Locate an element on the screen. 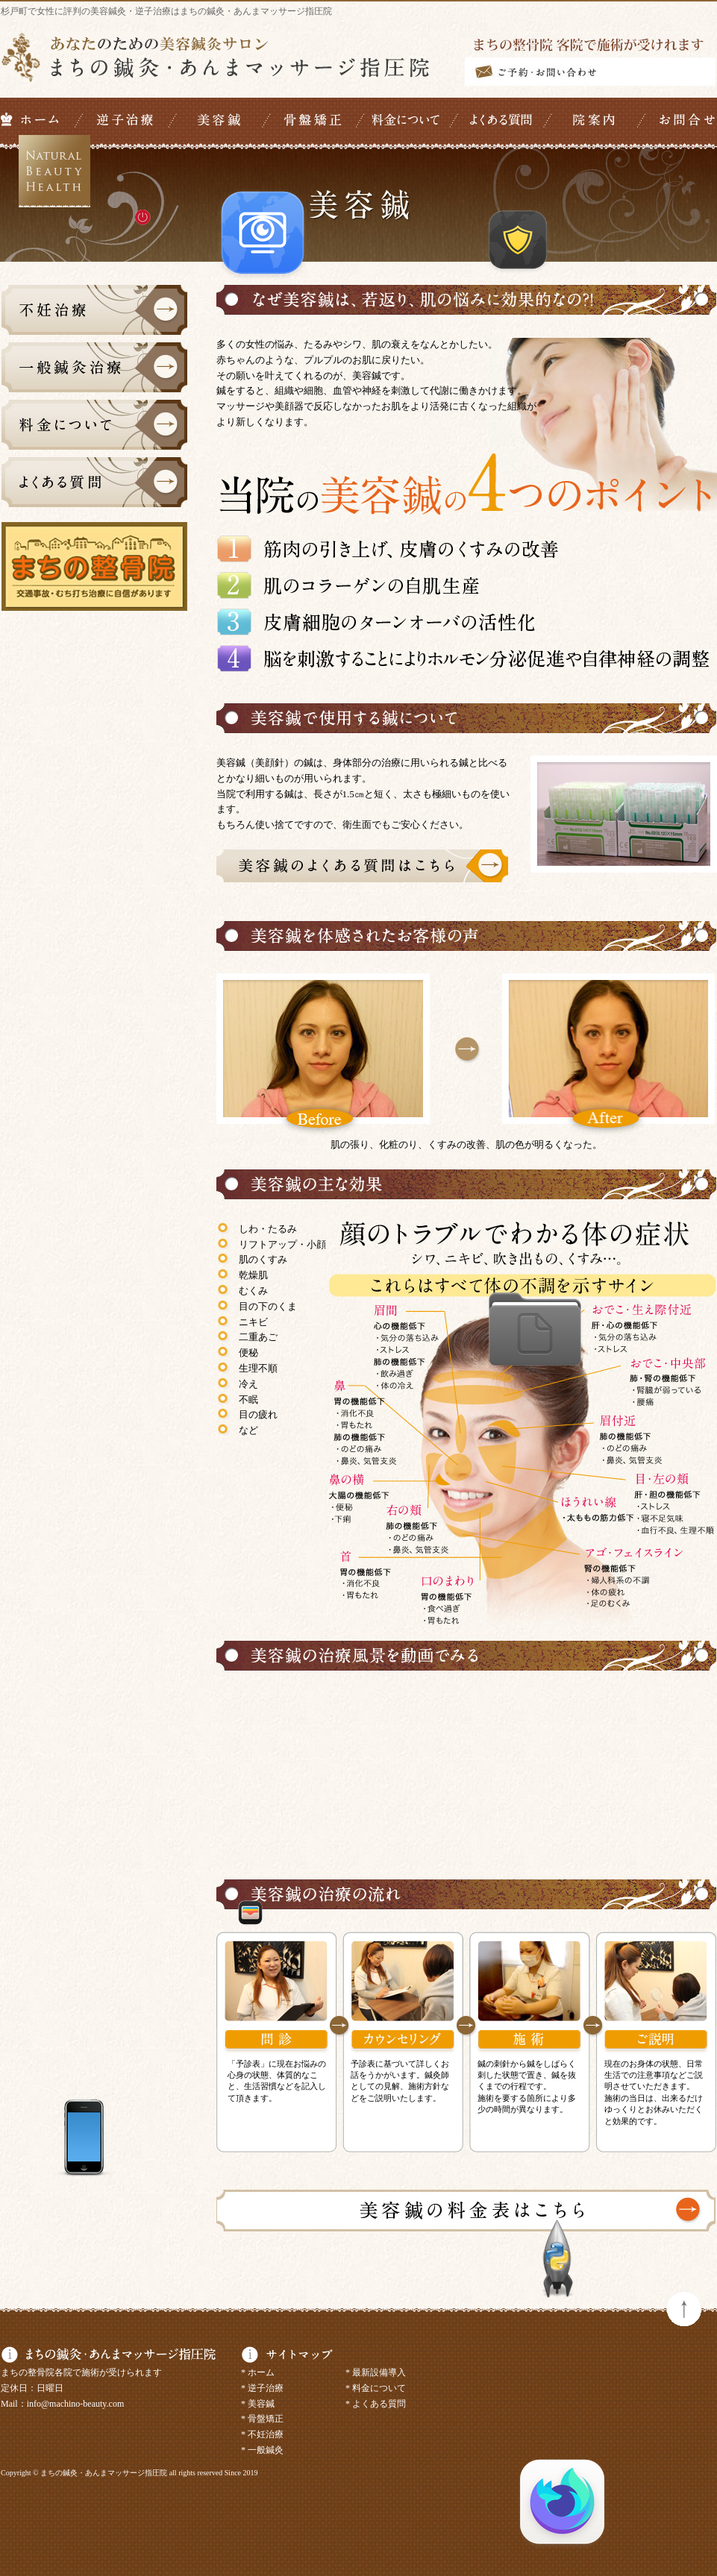  shut down or power off the system is located at coordinates (143, 217).